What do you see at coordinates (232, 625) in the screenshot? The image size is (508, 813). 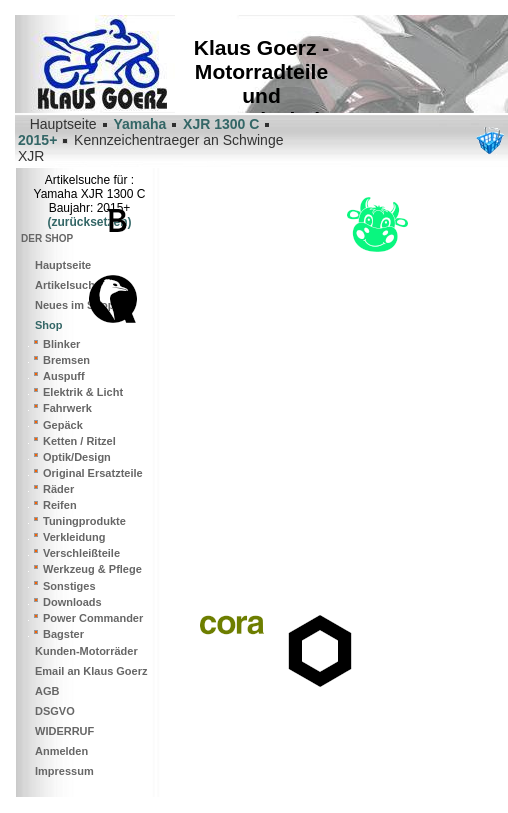 I see `Cora brand logo` at bounding box center [232, 625].